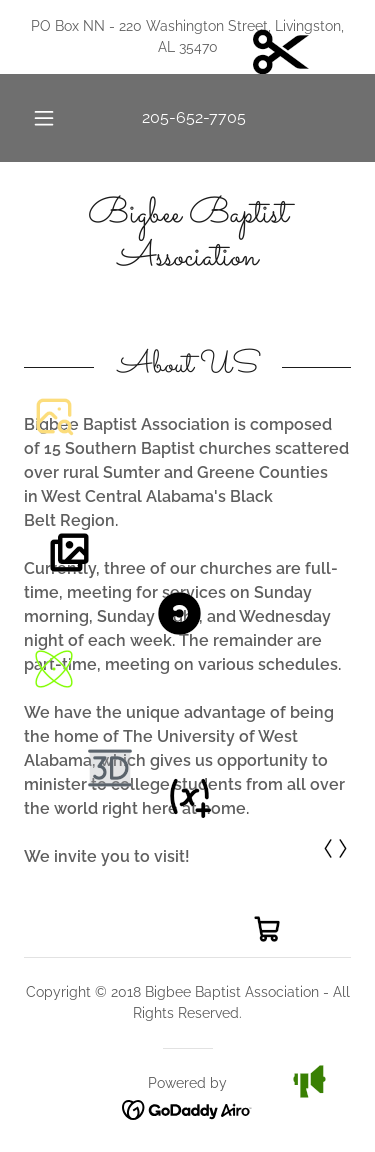  What do you see at coordinates (54, 416) in the screenshot?
I see `search through your photo library` at bounding box center [54, 416].